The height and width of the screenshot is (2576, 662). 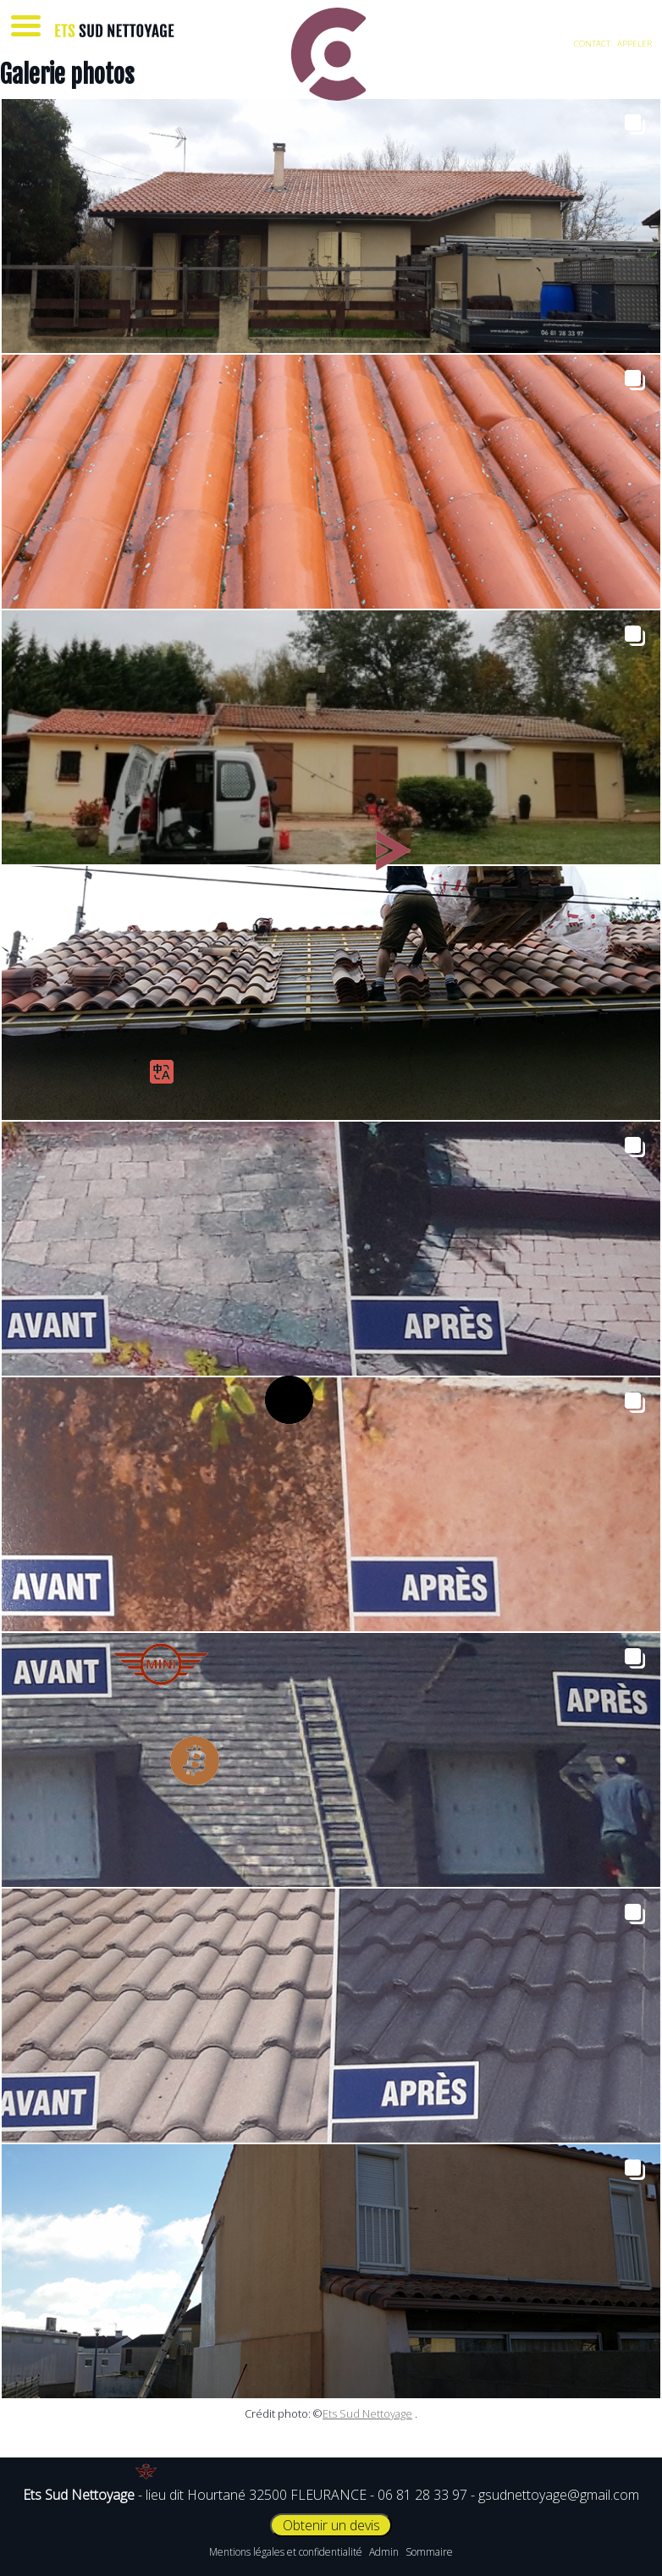 What do you see at coordinates (161, 1664) in the screenshot?
I see `mini cooper brand logo` at bounding box center [161, 1664].